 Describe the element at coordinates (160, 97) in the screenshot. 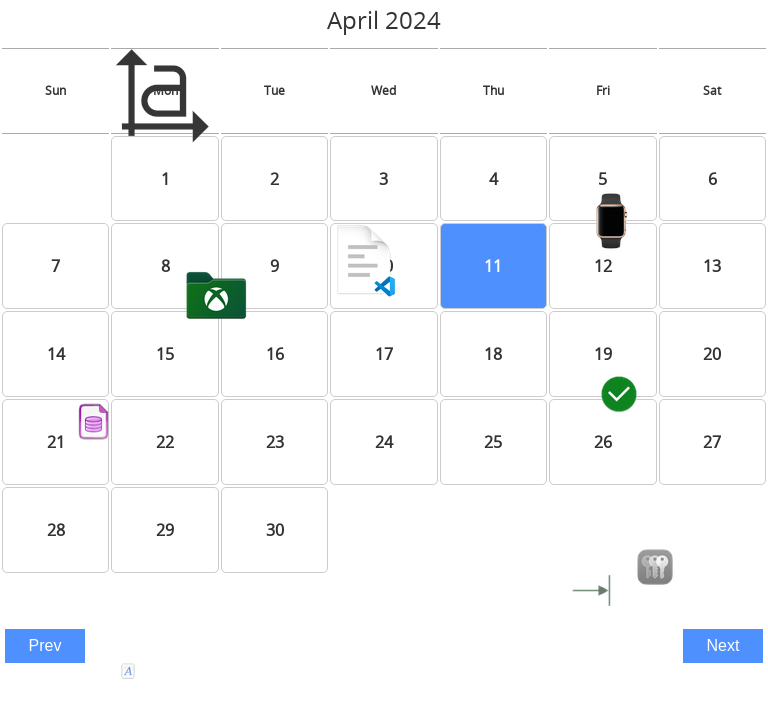

I see `open font viewer application` at that location.